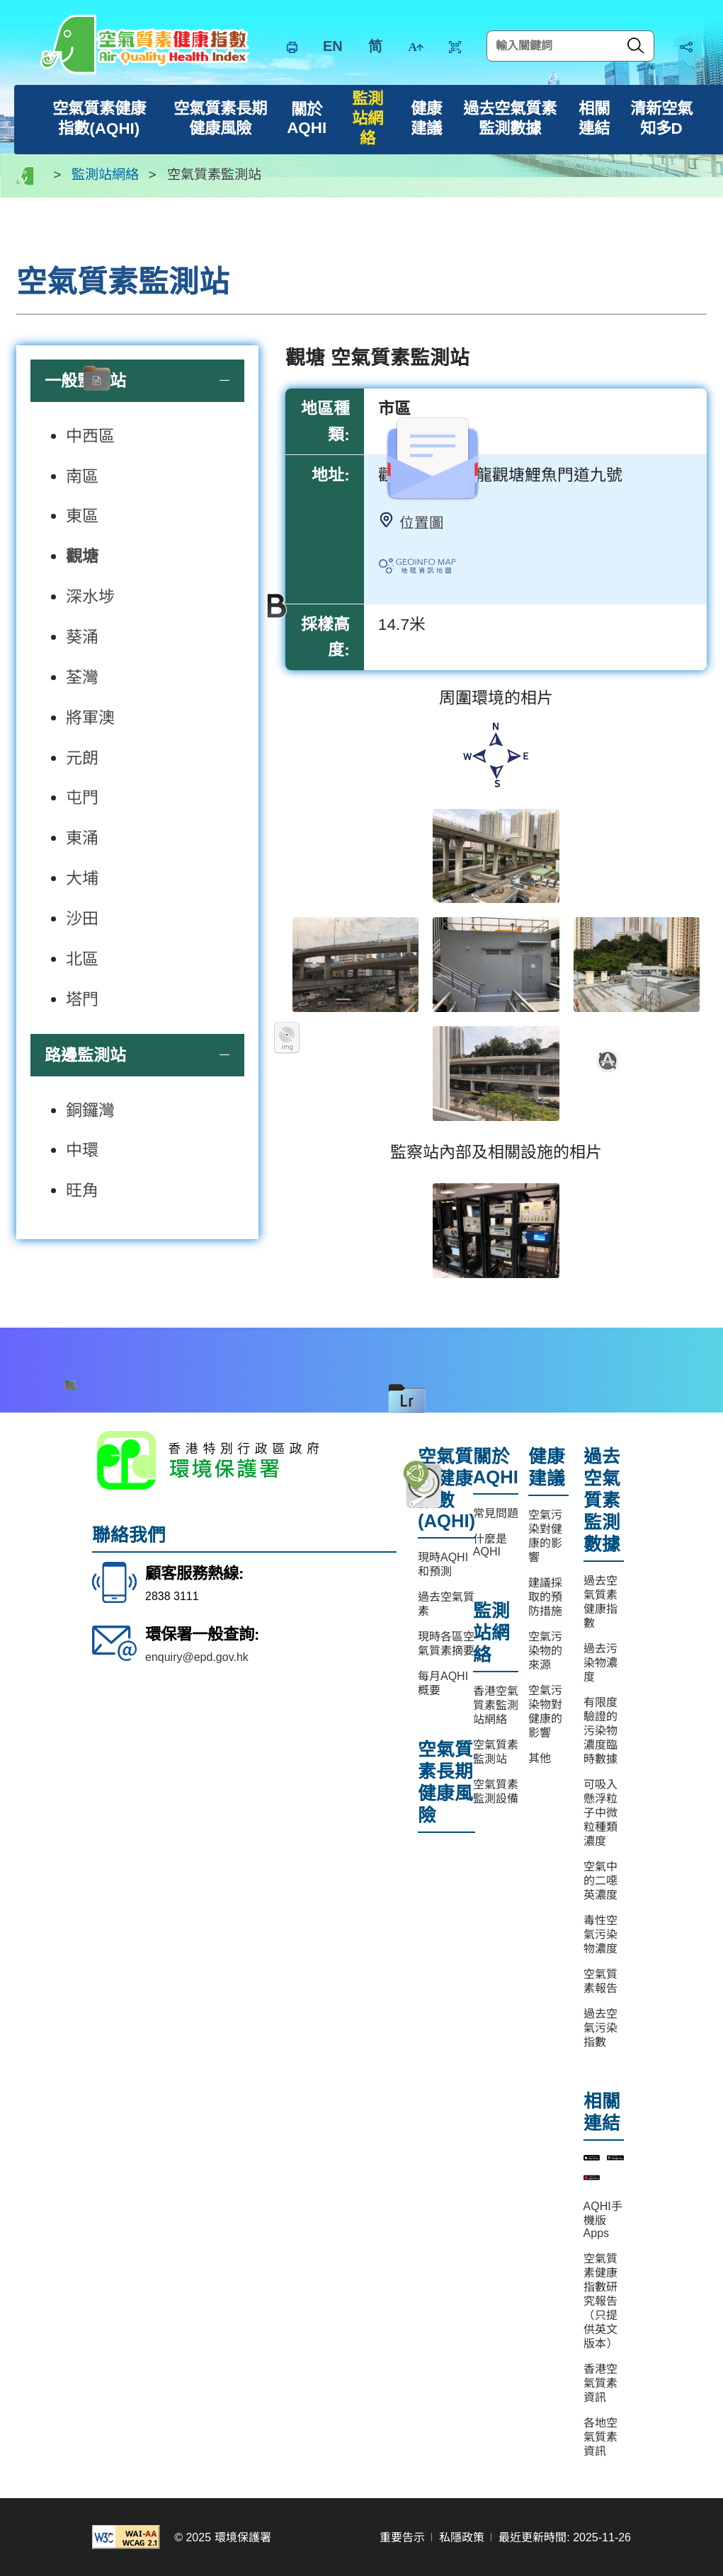  Describe the element at coordinates (406, 1399) in the screenshot. I see `open folder containing Adobe Lightroom files` at that location.